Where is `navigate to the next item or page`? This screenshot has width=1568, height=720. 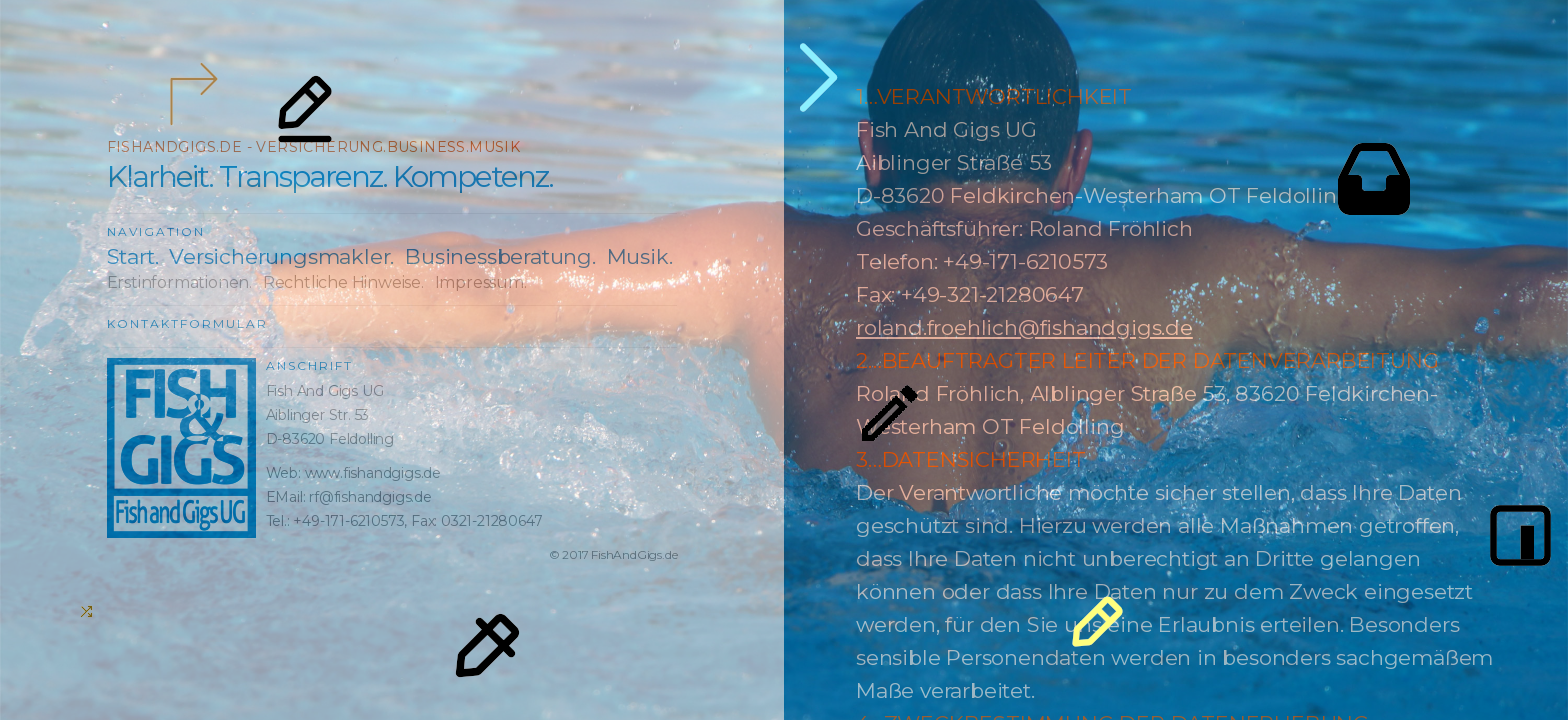
navigate to the next item or page is located at coordinates (815, 77).